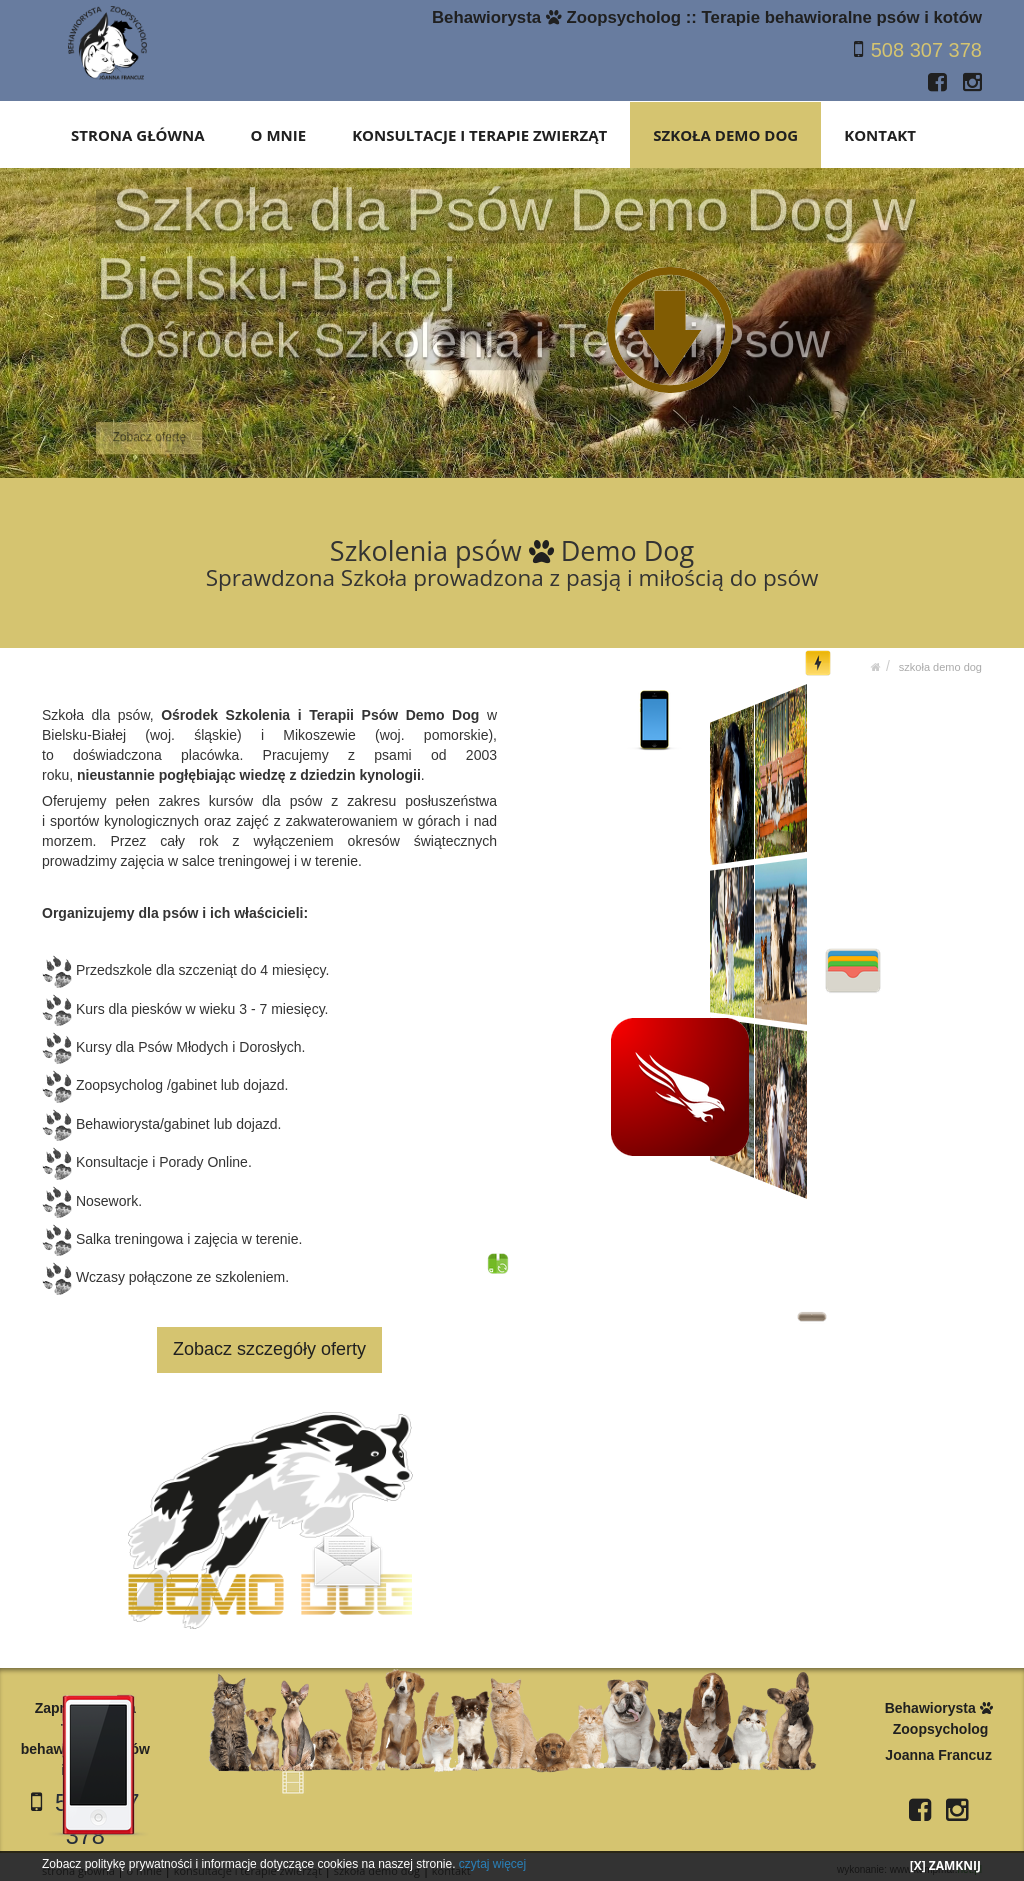 The image size is (1024, 1881). What do you see at coordinates (853, 970) in the screenshot?
I see `access wallet settings and preferences` at bounding box center [853, 970].